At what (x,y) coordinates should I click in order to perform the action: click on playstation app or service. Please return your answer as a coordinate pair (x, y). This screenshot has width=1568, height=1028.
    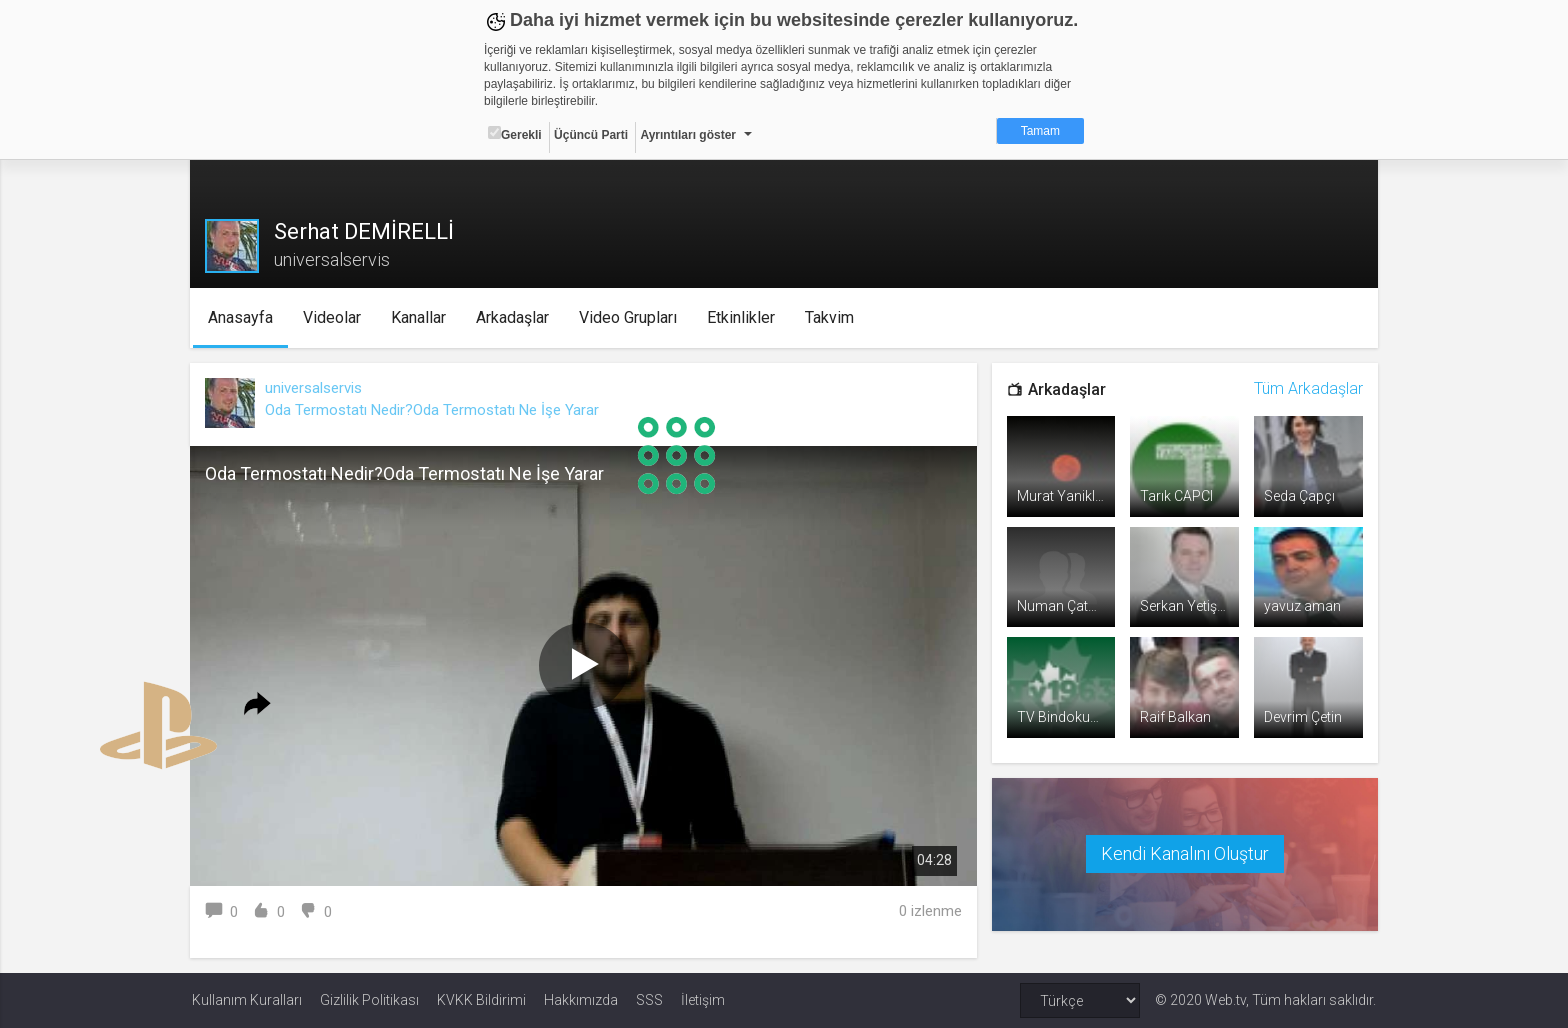
    Looking at the image, I should click on (158, 725).